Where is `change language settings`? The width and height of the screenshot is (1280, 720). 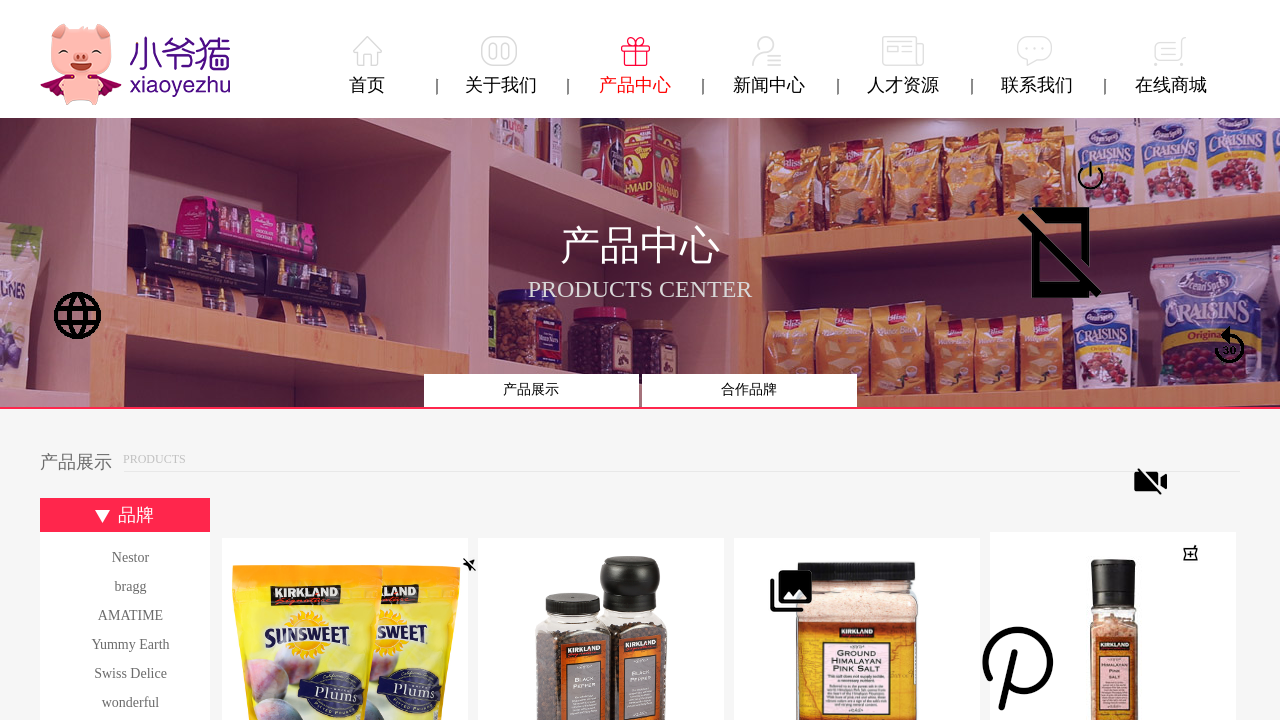
change language settings is located at coordinates (77, 315).